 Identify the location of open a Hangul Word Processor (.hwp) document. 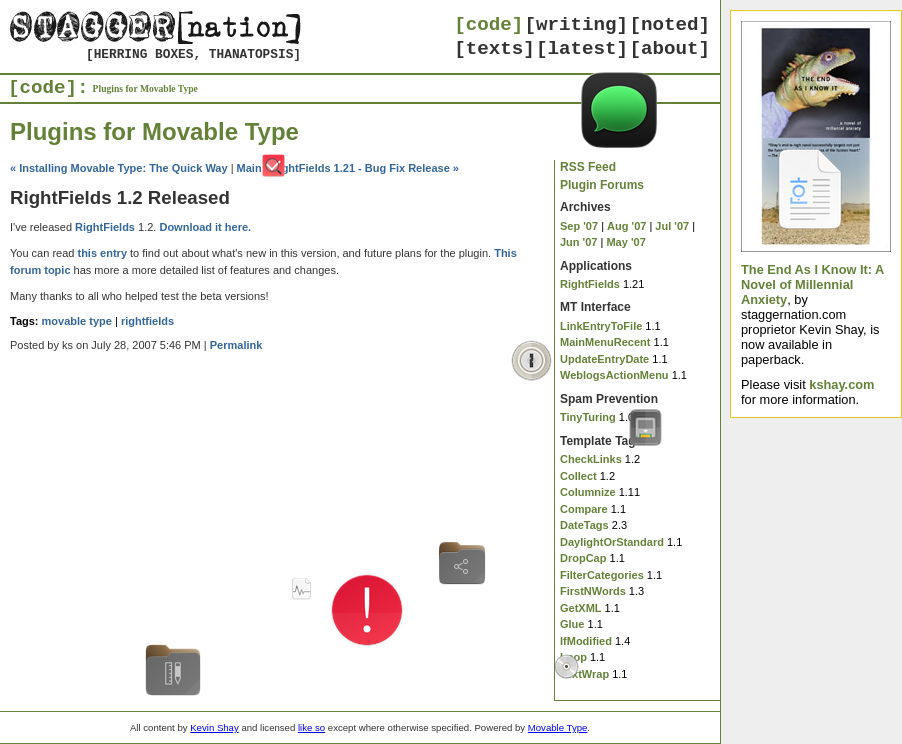
(810, 189).